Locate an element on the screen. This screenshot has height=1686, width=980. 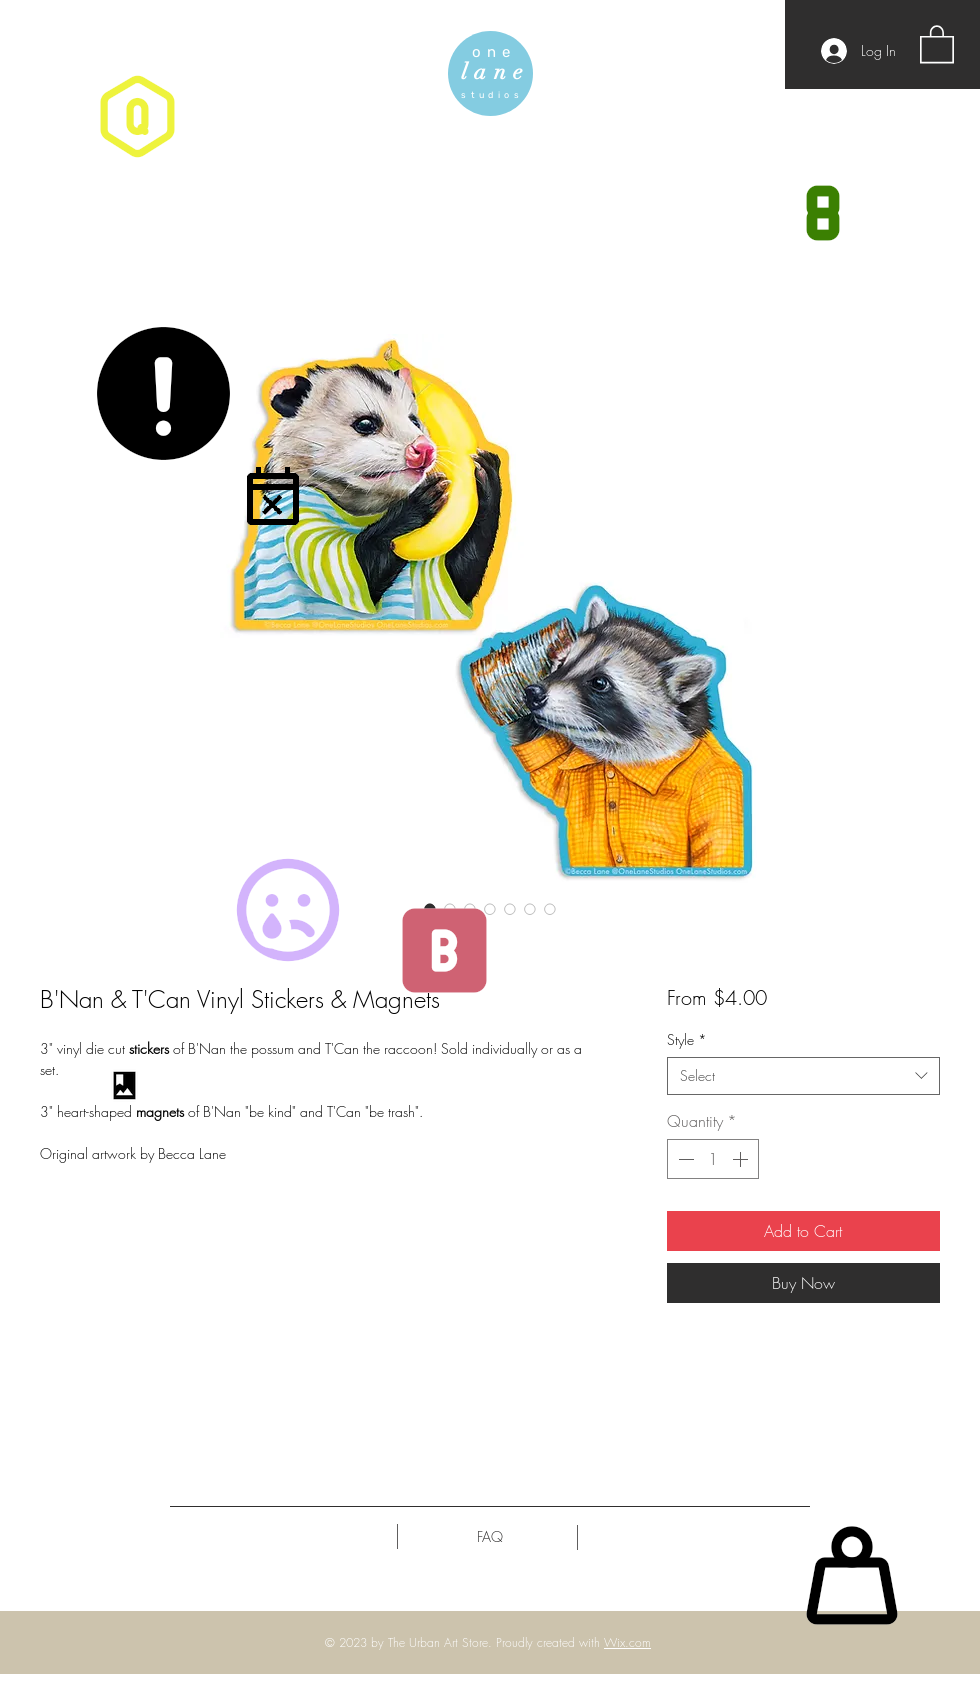
indicates a warning or alert that needs attention is located at coordinates (163, 393).